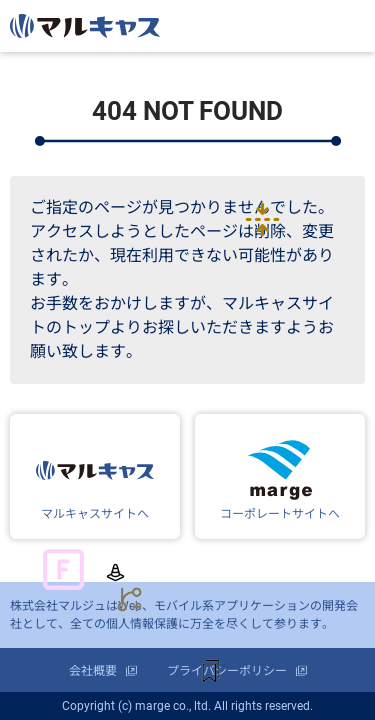  What do you see at coordinates (63, 569) in the screenshot?
I see `facebook app or social media shortcut` at bounding box center [63, 569].